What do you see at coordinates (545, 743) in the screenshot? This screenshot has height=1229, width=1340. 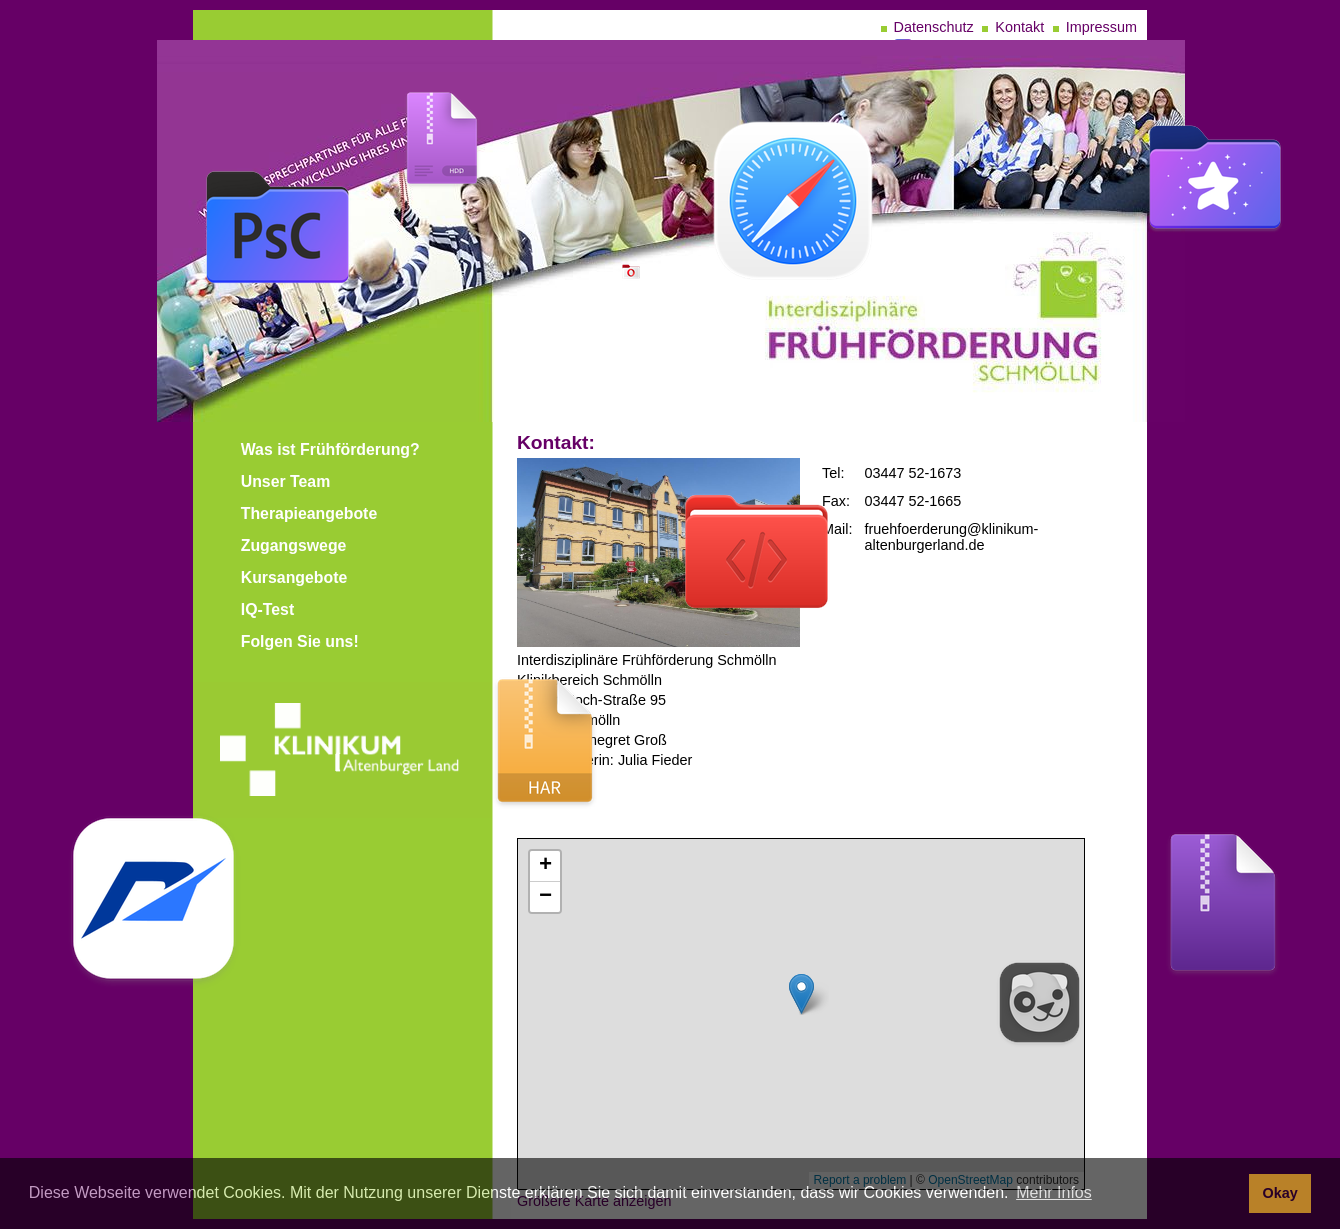 I see `xar archive file type indicator` at bounding box center [545, 743].